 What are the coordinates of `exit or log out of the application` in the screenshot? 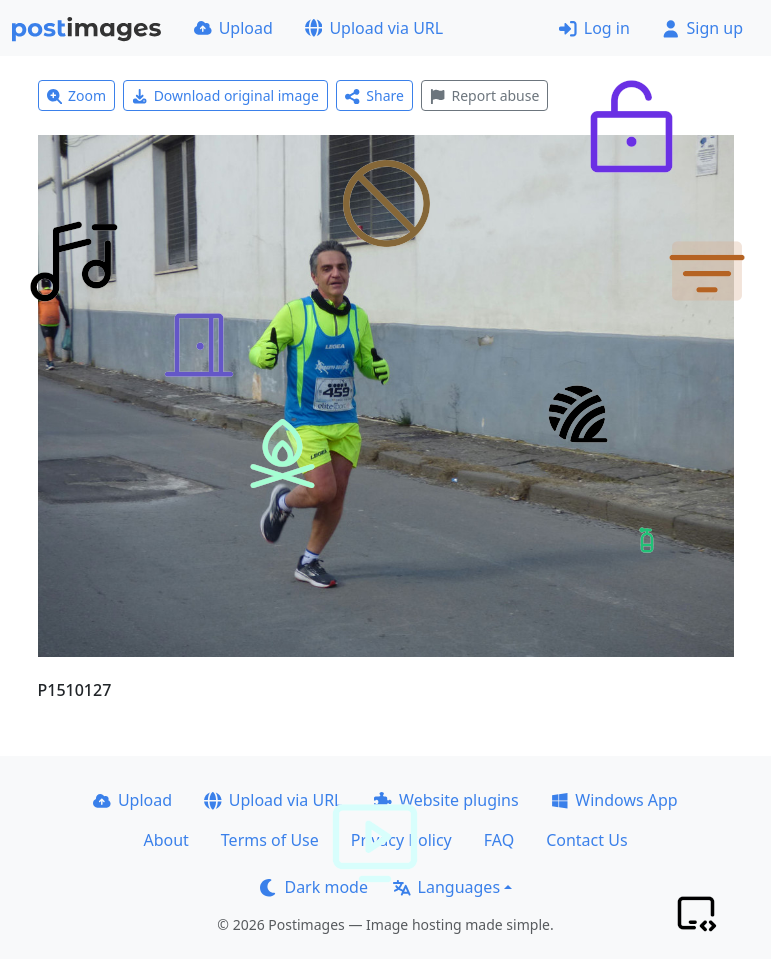 It's located at (199, 345).